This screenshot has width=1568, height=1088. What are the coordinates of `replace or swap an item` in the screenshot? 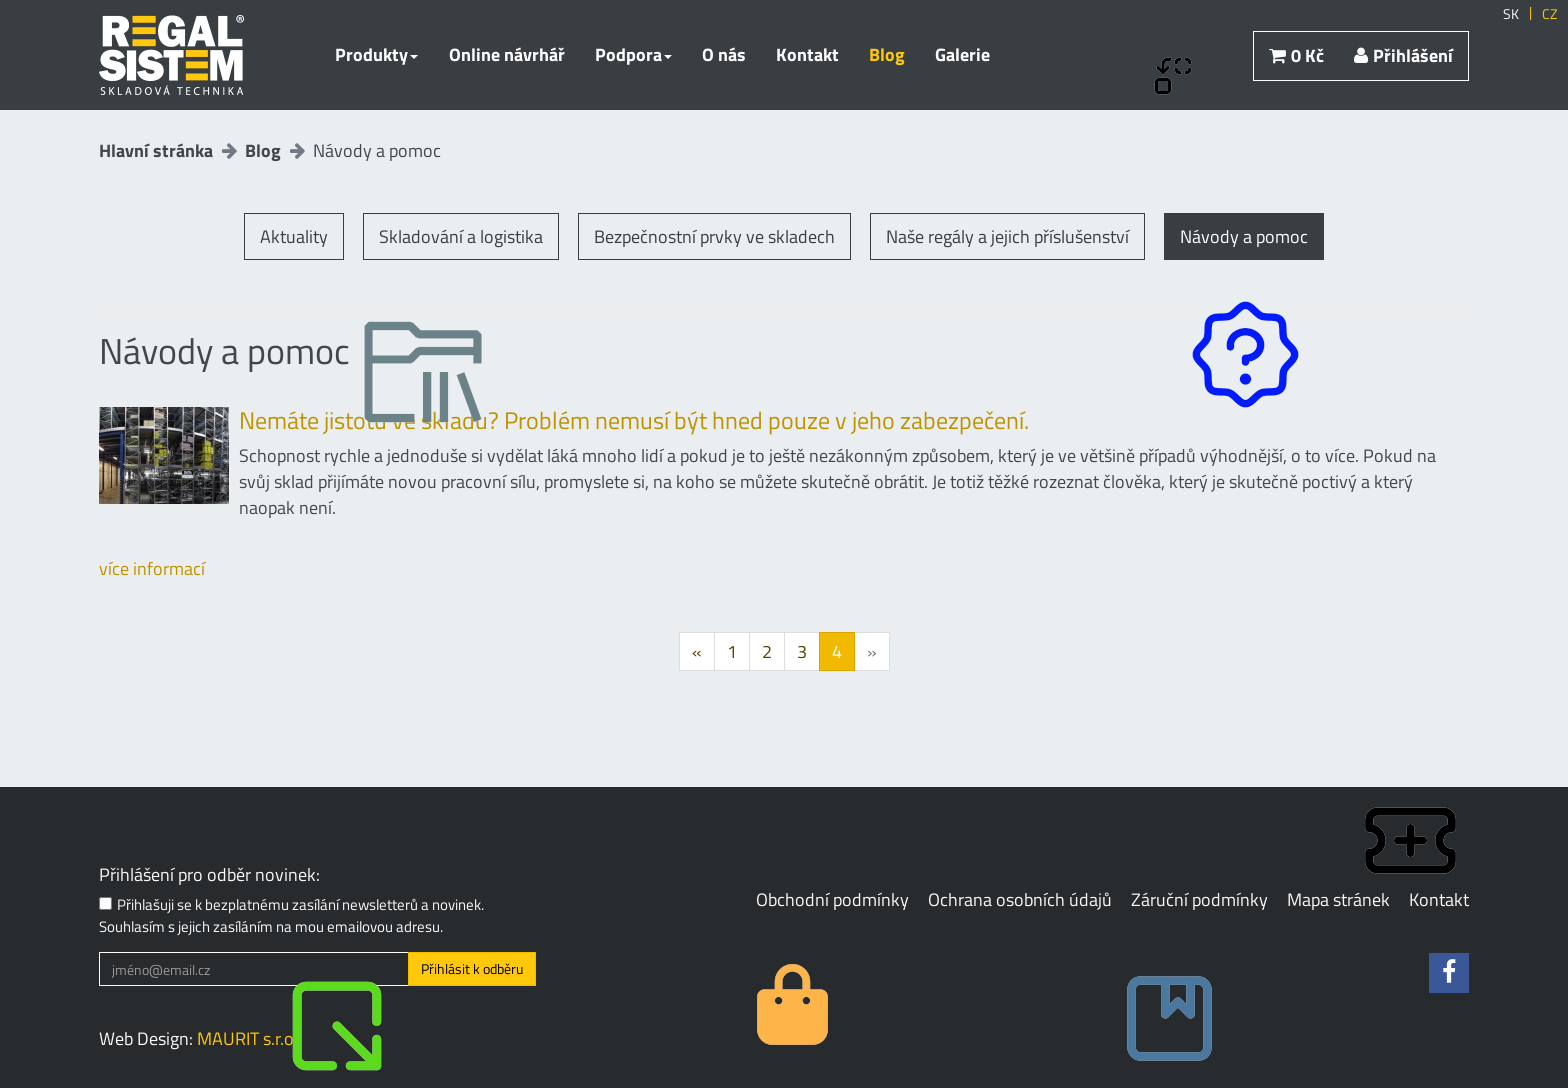 It's located at (1173, 76).